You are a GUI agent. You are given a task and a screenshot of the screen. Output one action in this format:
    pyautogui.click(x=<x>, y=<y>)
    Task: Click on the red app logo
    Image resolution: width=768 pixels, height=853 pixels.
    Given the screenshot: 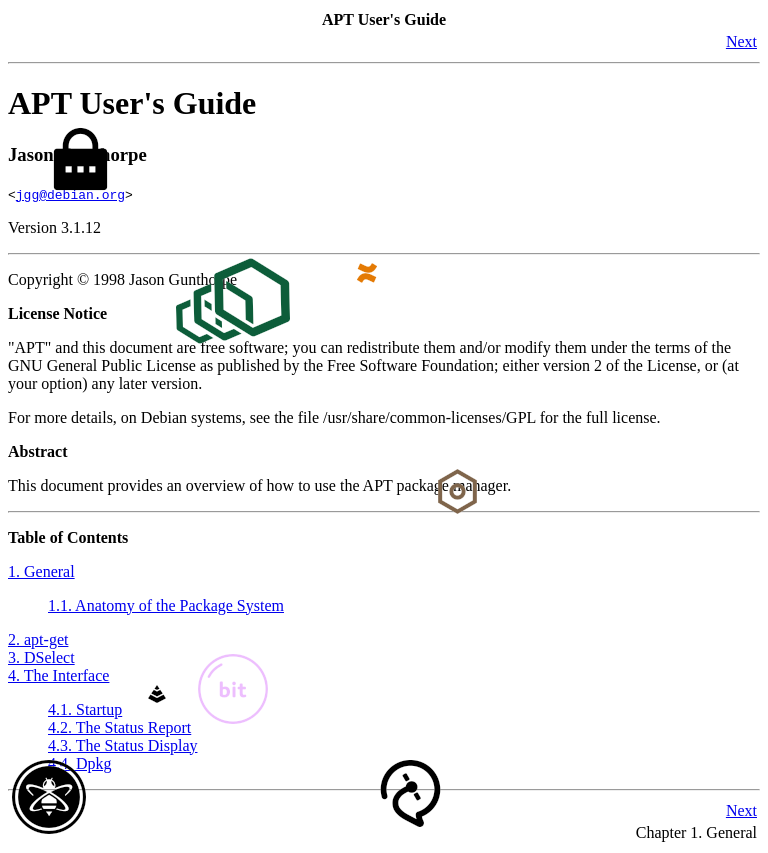 What is the action you would take?
    pyautogui.click(x=157, y=694)
    